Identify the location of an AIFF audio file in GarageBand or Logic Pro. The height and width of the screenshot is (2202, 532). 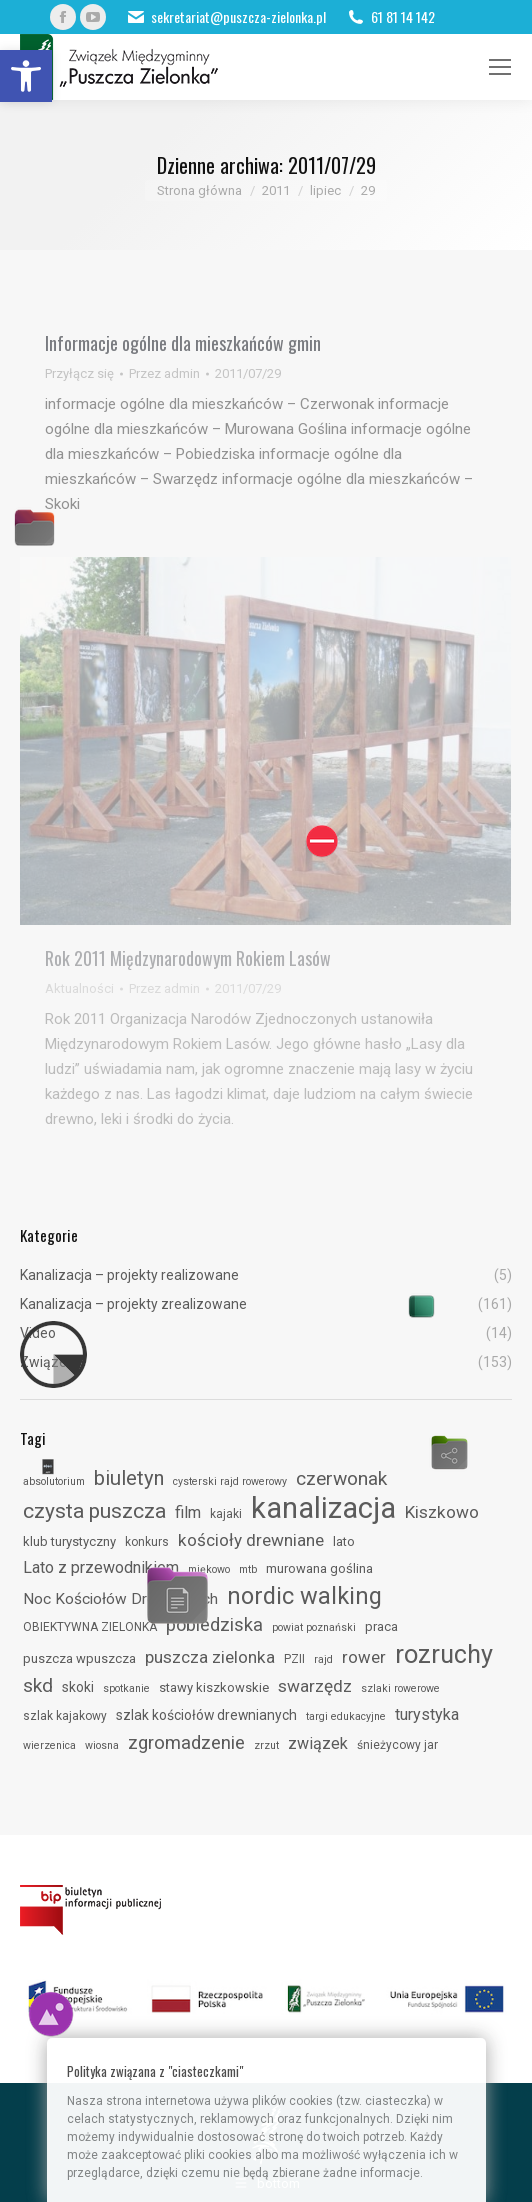
(48, 1467).